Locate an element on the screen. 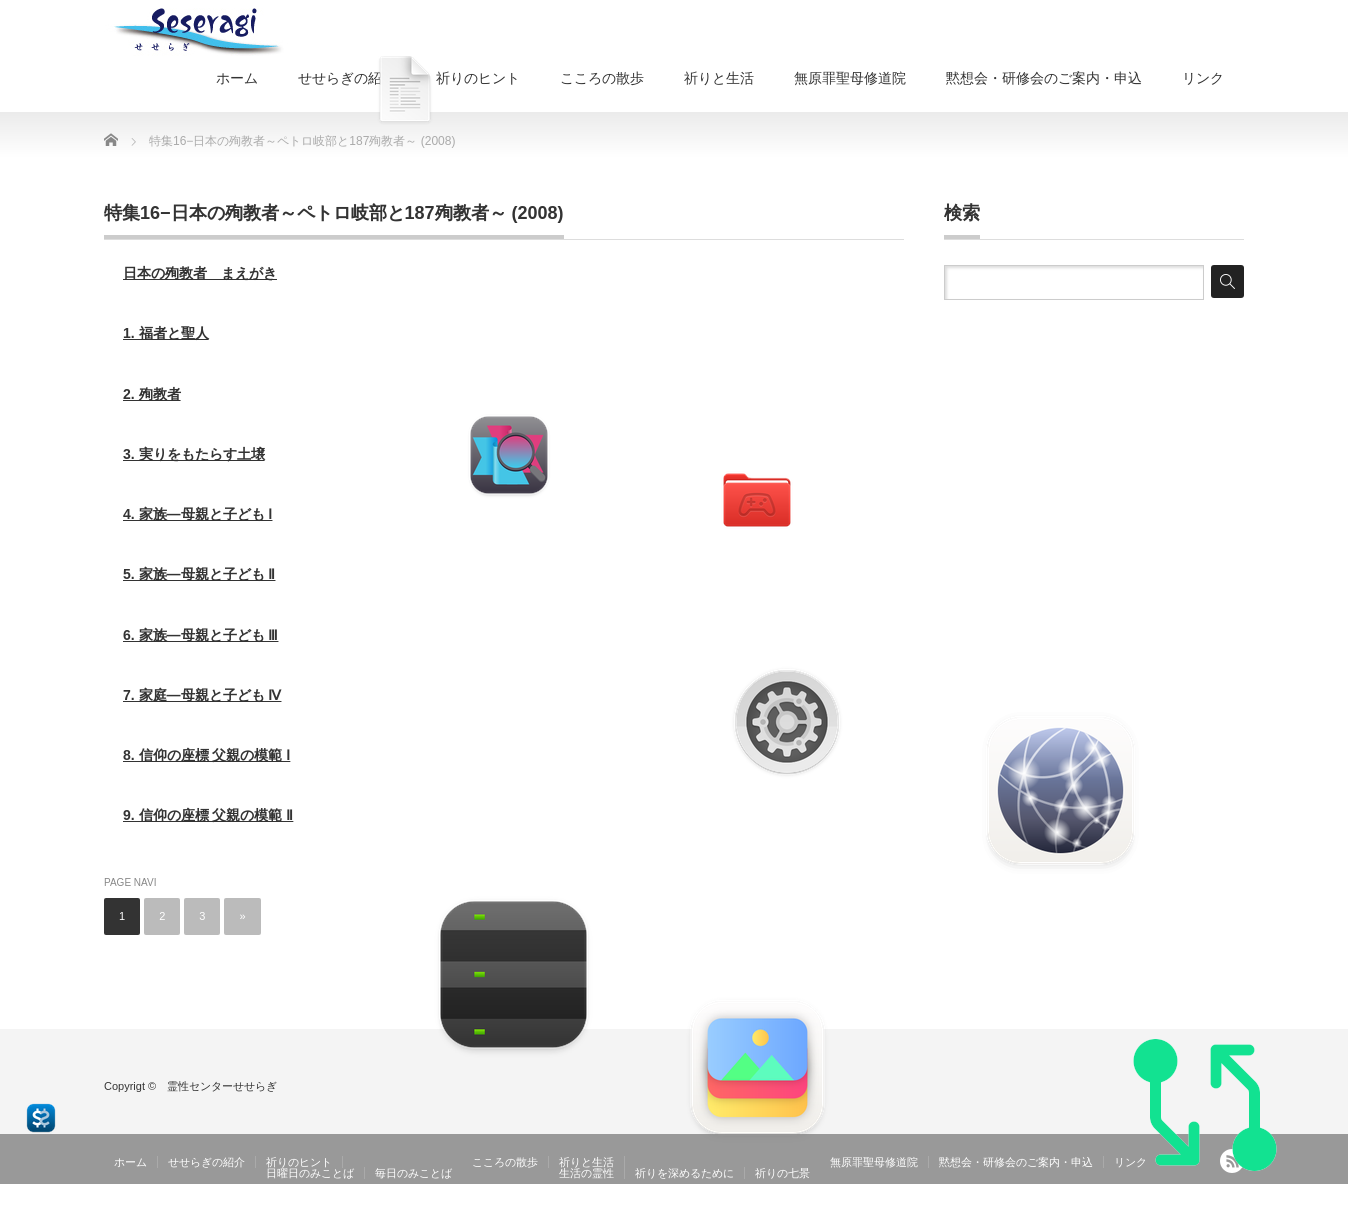 This screenshot has height=1232, width=1348. view code differences between branches is located at coordinates (1205, 1105).